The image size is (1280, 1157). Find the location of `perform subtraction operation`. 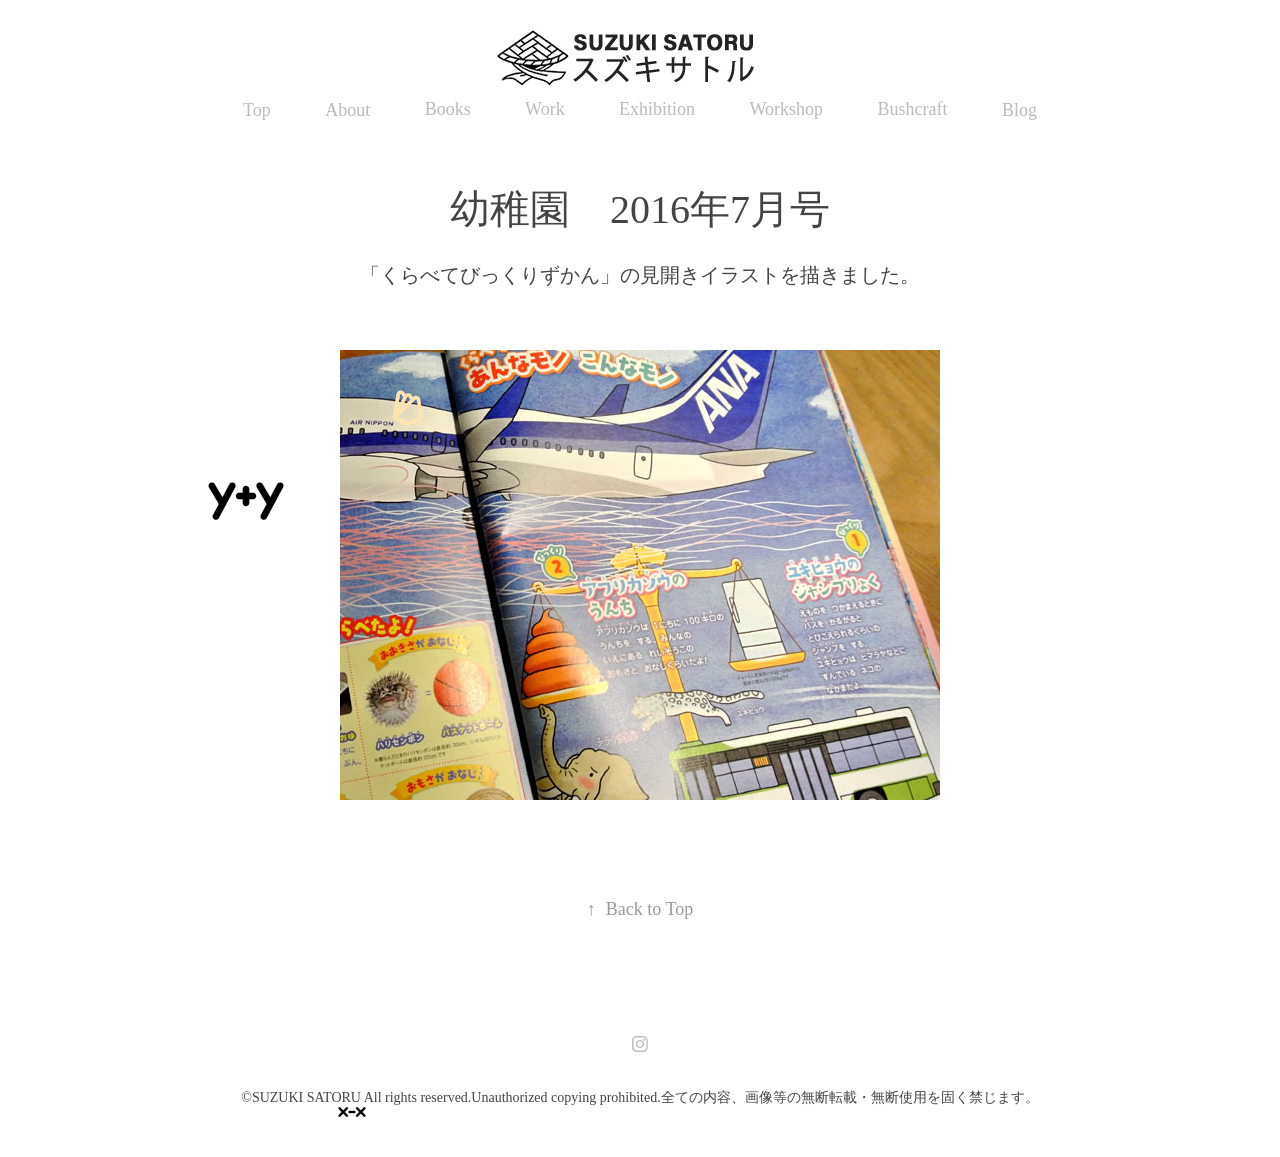

perform subtraction operation is located at coordinates (352, 1112).